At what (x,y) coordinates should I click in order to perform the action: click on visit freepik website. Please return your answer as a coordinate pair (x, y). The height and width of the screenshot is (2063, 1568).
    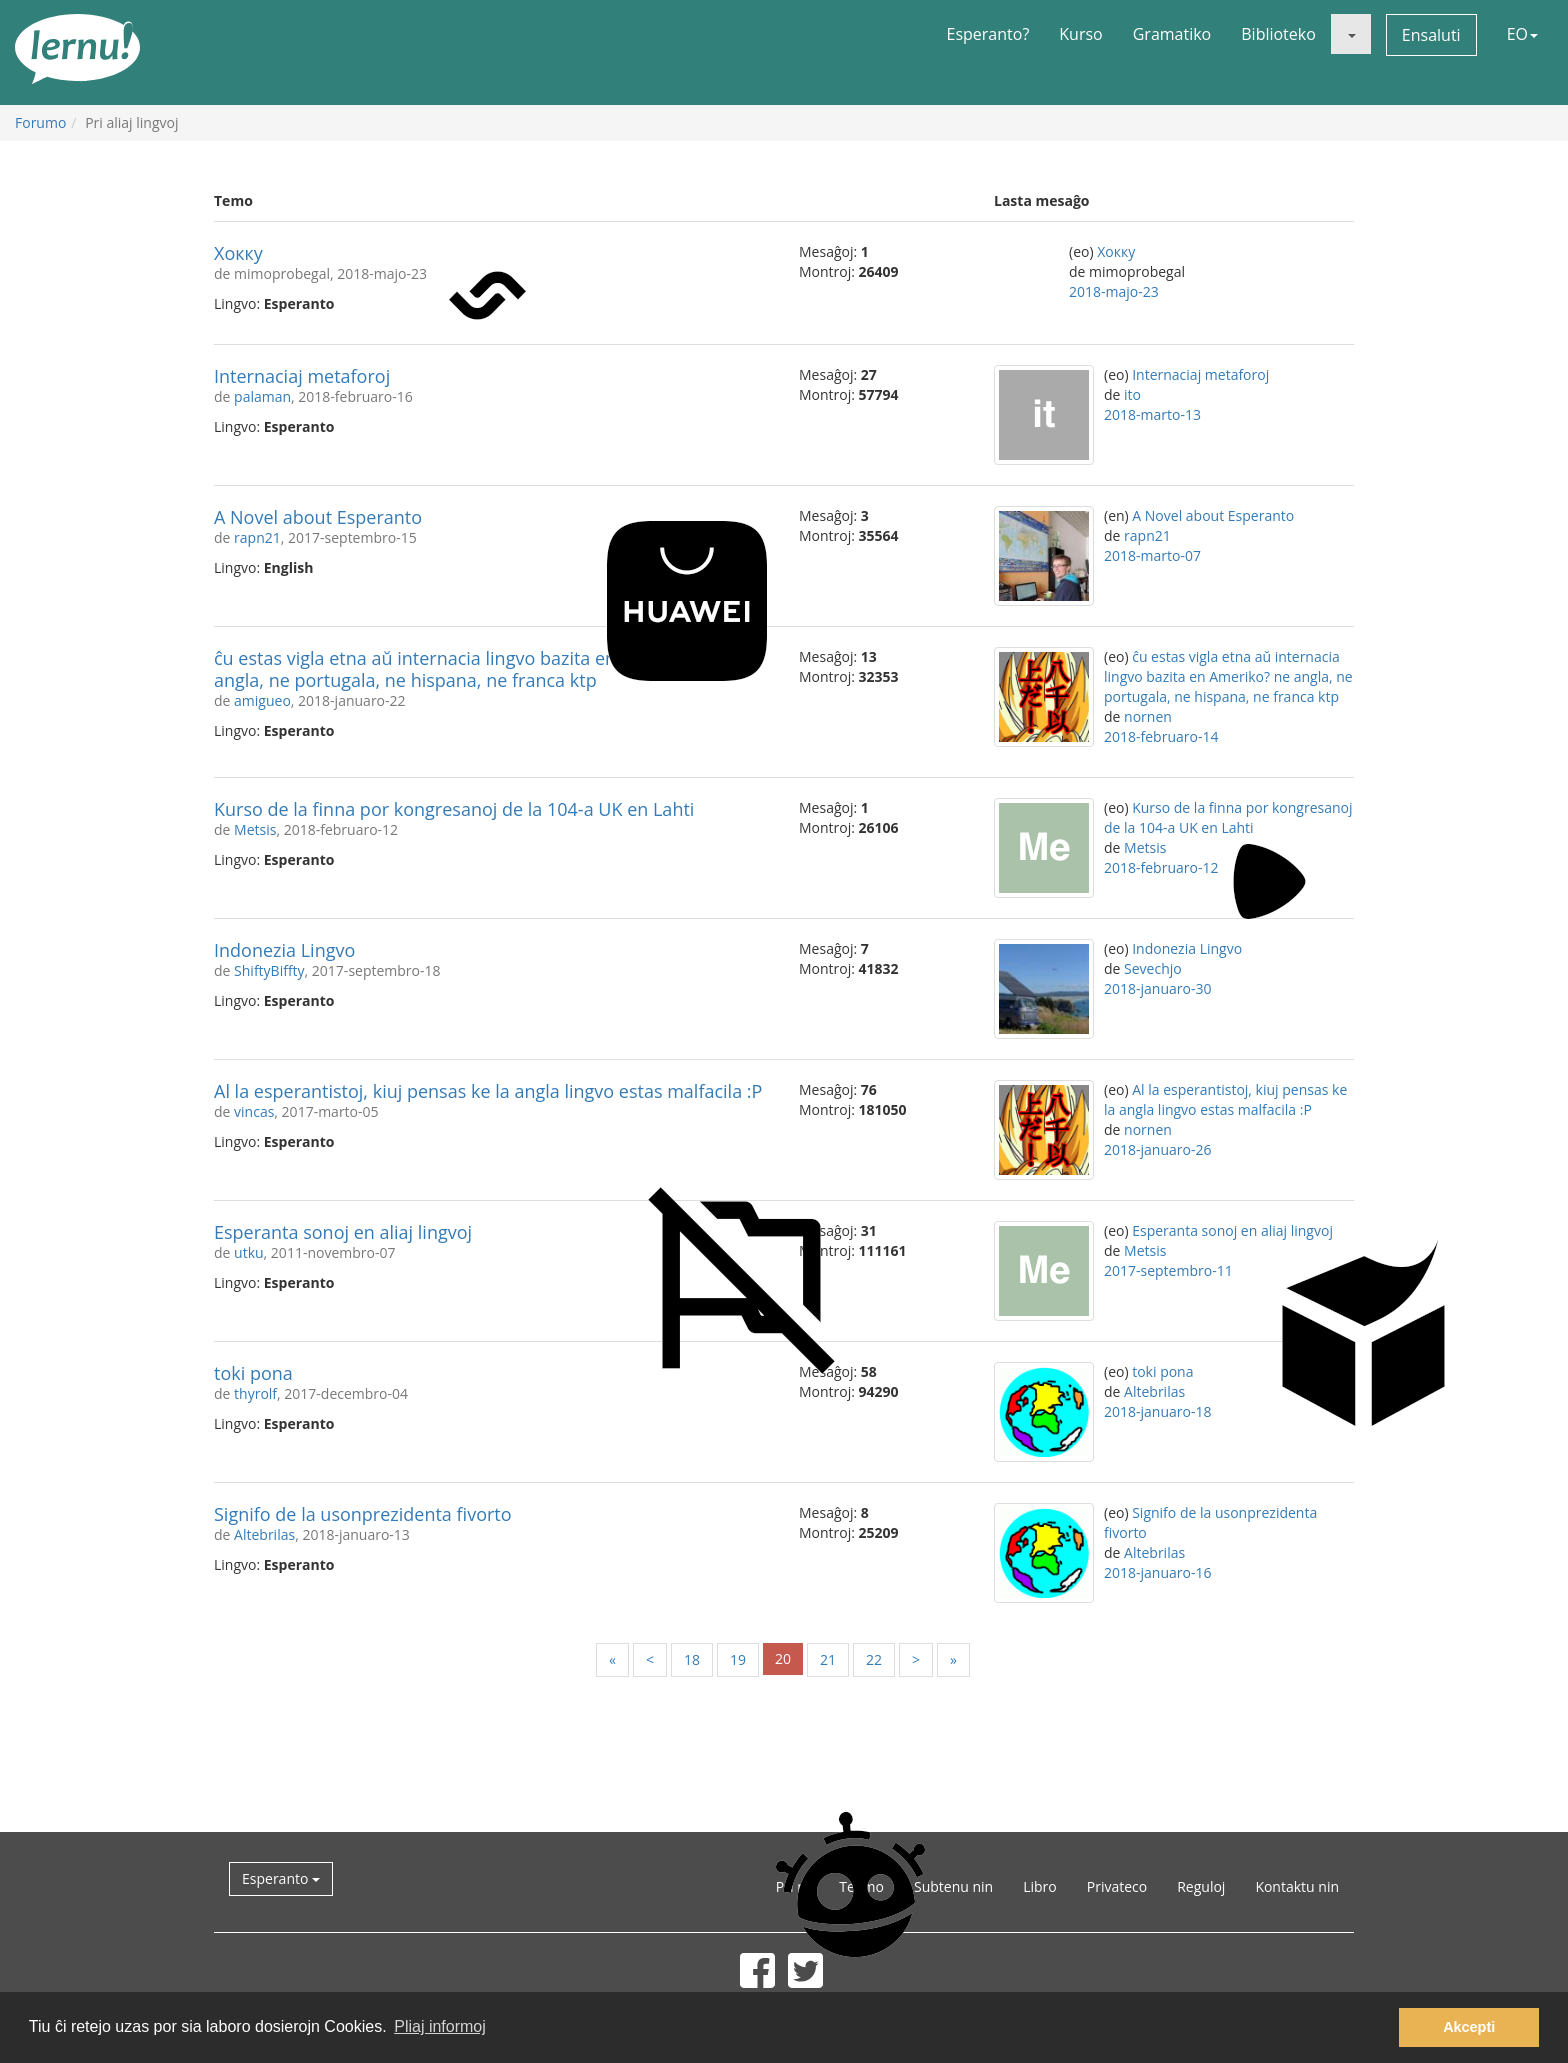
    Looking at the image, I should click on (850, 1884).